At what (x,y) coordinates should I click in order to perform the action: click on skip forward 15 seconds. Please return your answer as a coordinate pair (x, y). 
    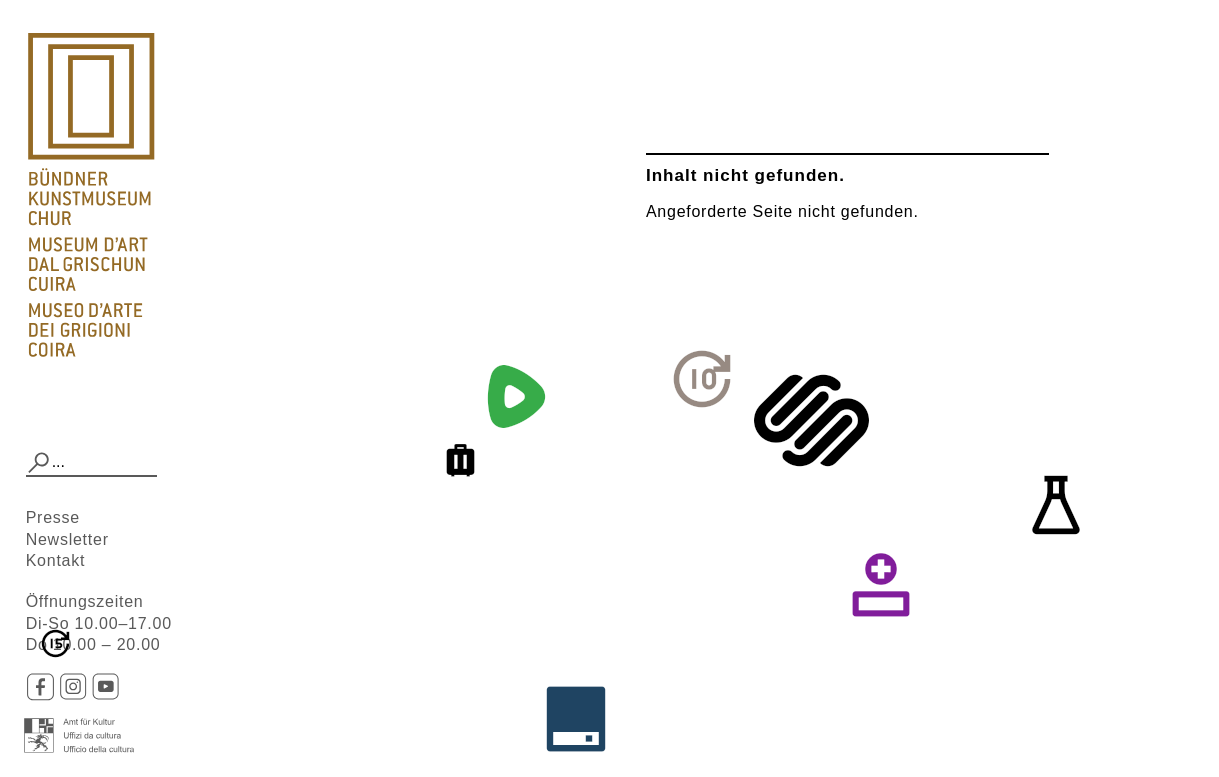
    Looking at the image, I should click on (55, 643).